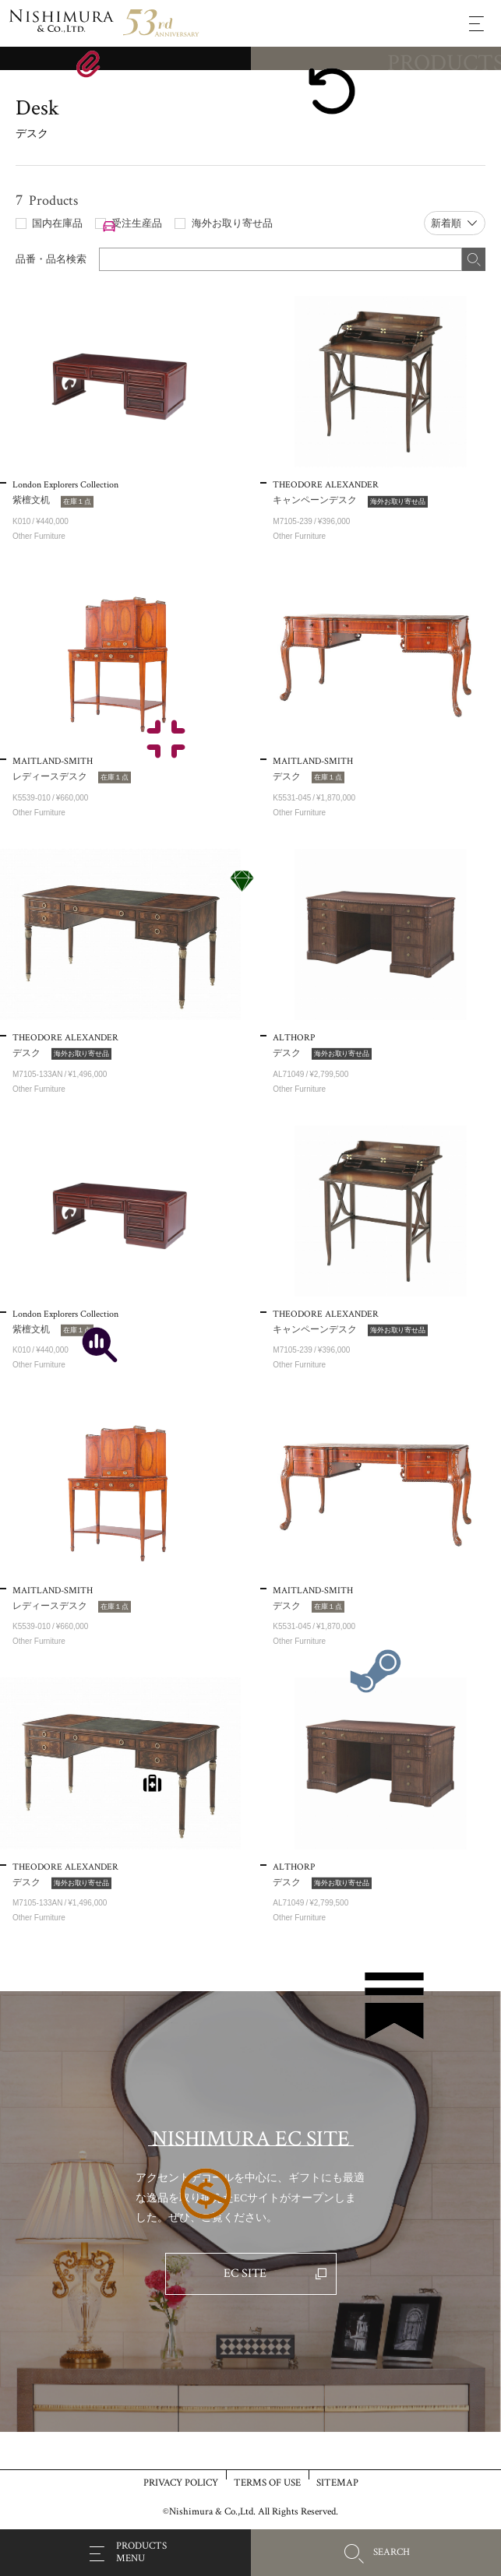 The image size is (501, 2576). I want to click on open the Substack app, so click(394, 2006).